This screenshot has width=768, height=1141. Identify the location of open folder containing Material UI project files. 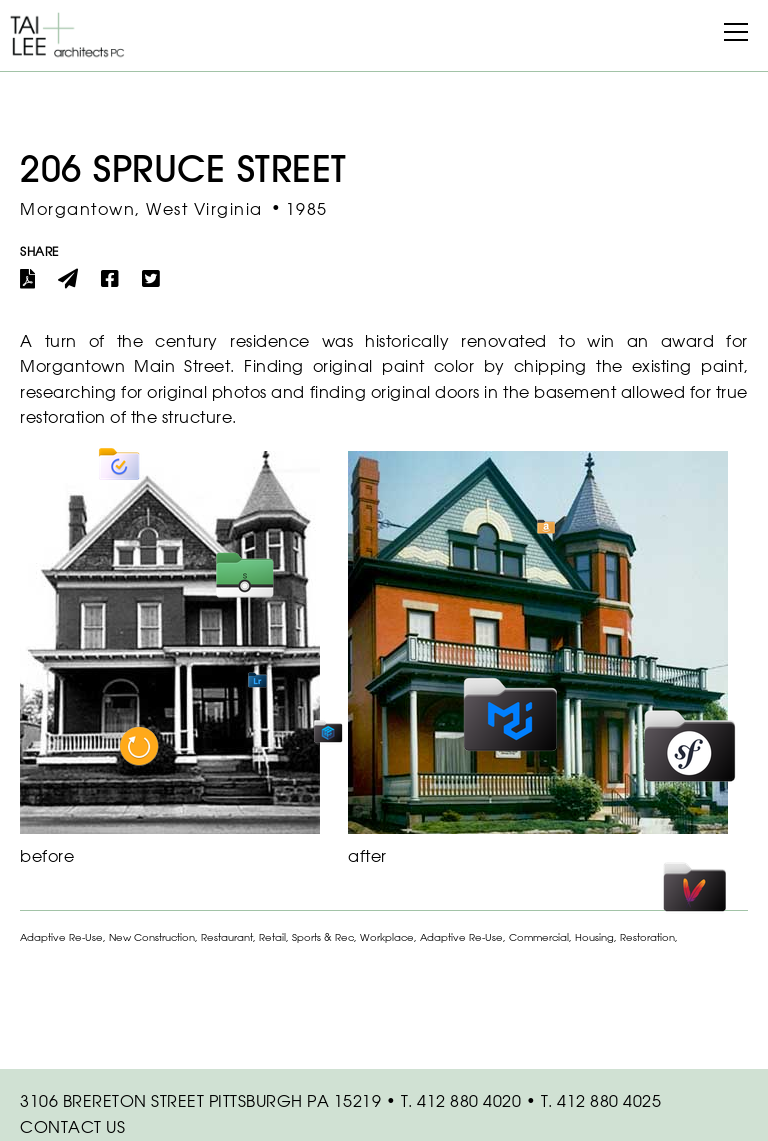
(510, 717).